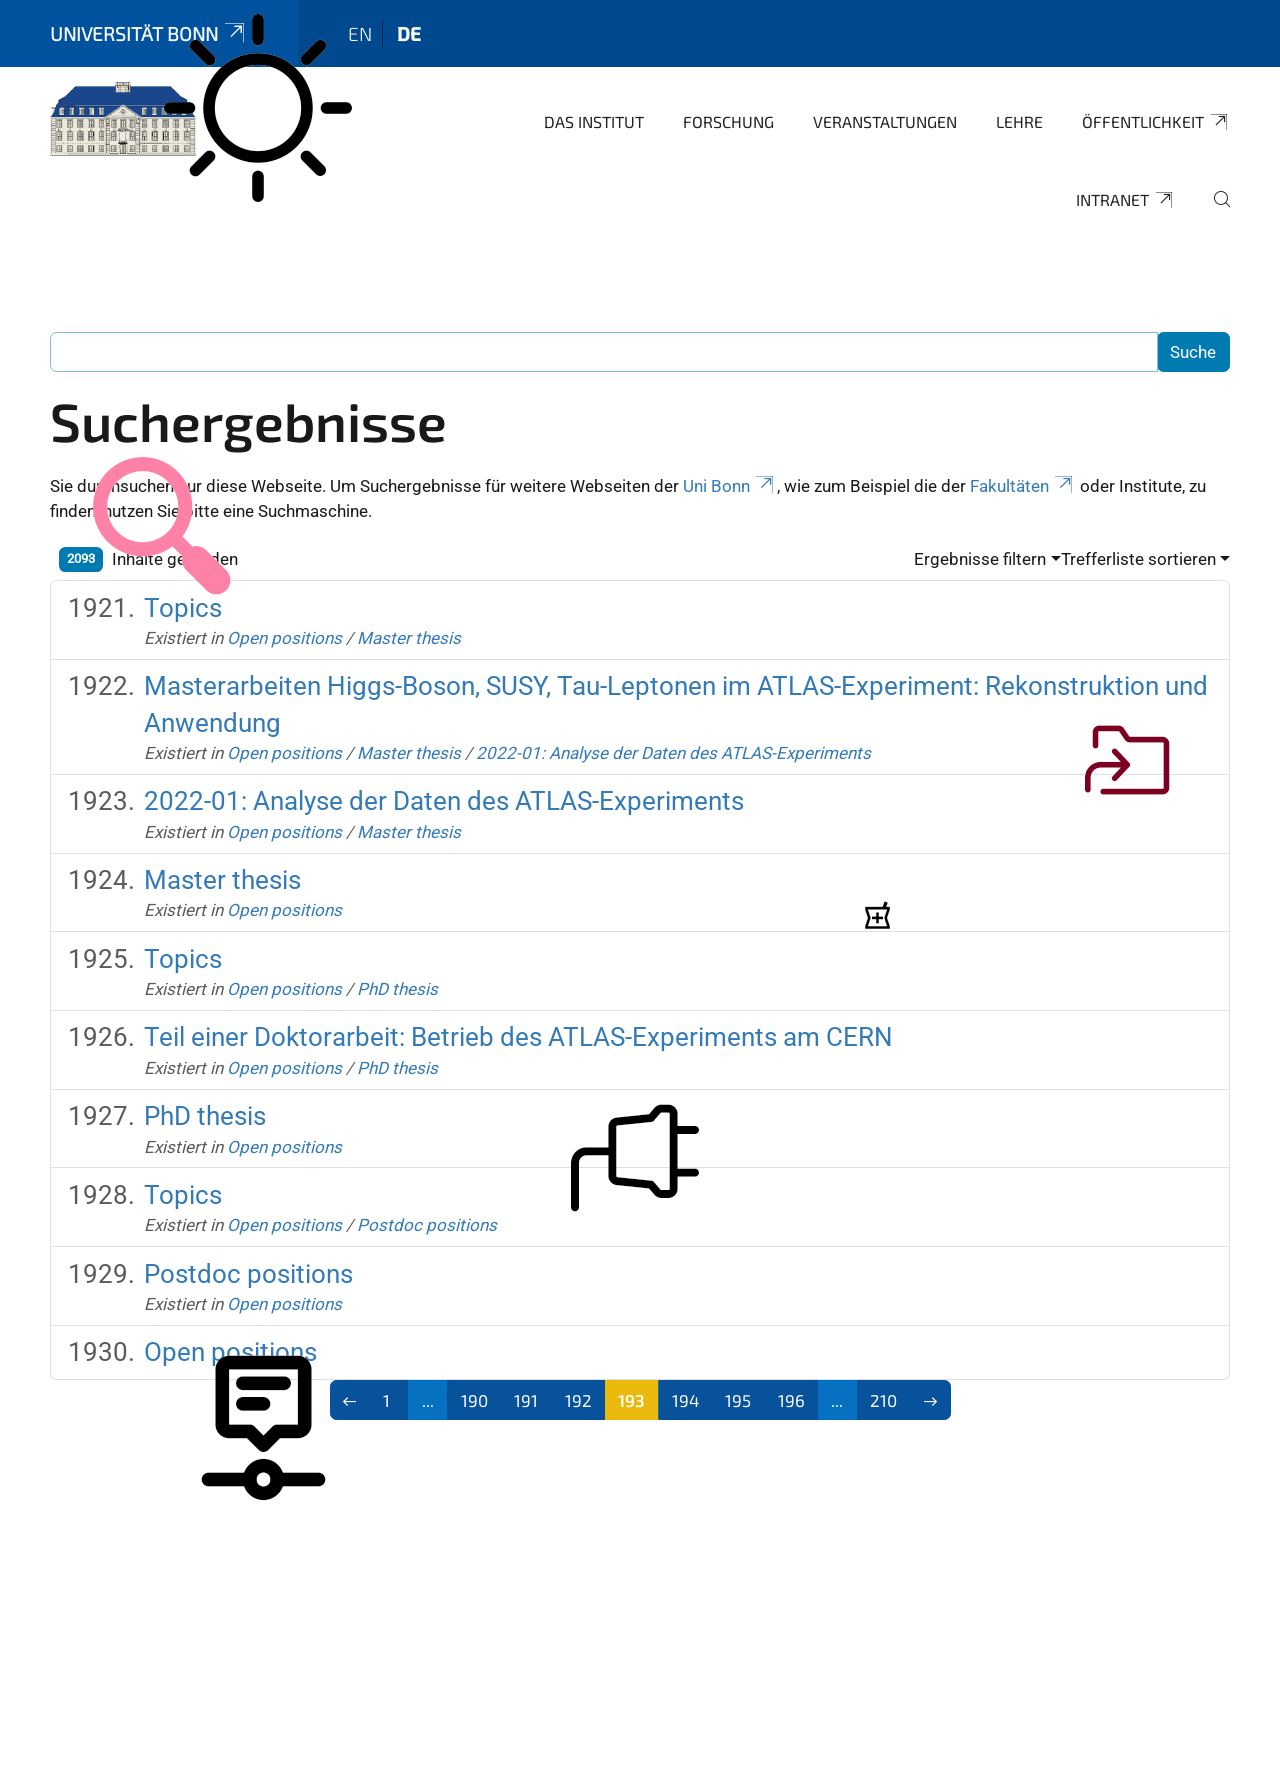 This screenshot has height=1784, width=1280. What do you see at coordinates (263, 1424) in the screenshot?
I see `view event details on timeline` at bounding box center [263, 1424].